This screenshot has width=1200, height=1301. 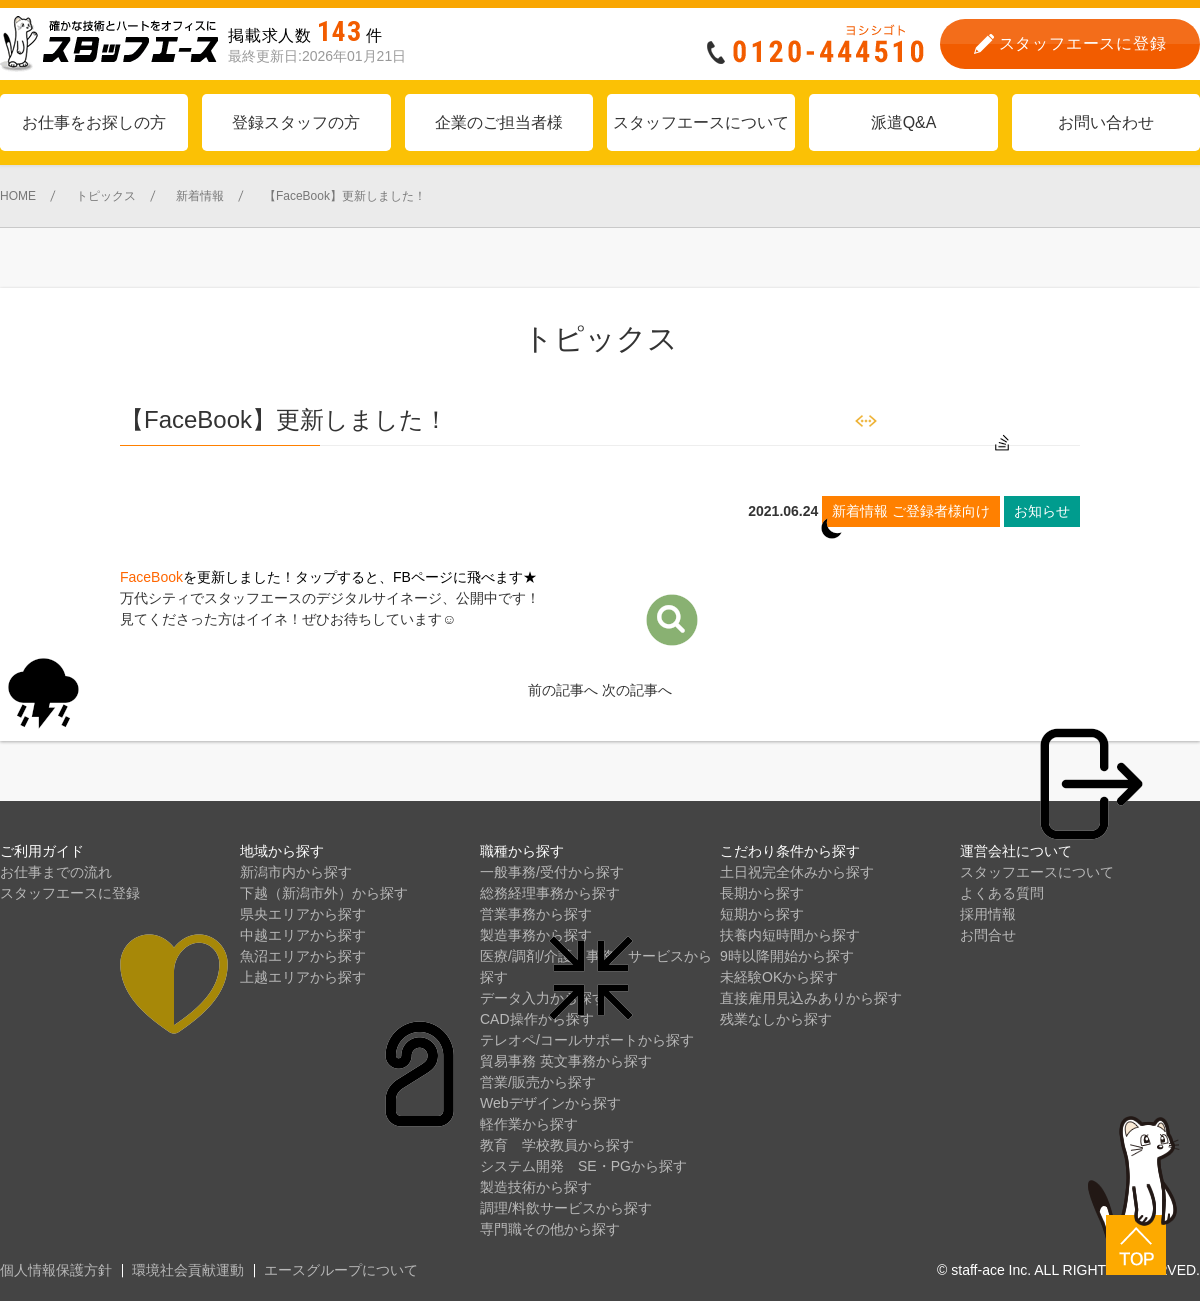 What do you see at coordinates (174, 984) in the screenshot?
I see `indicates partial like or favorite status` at bounding box center [174, 984].